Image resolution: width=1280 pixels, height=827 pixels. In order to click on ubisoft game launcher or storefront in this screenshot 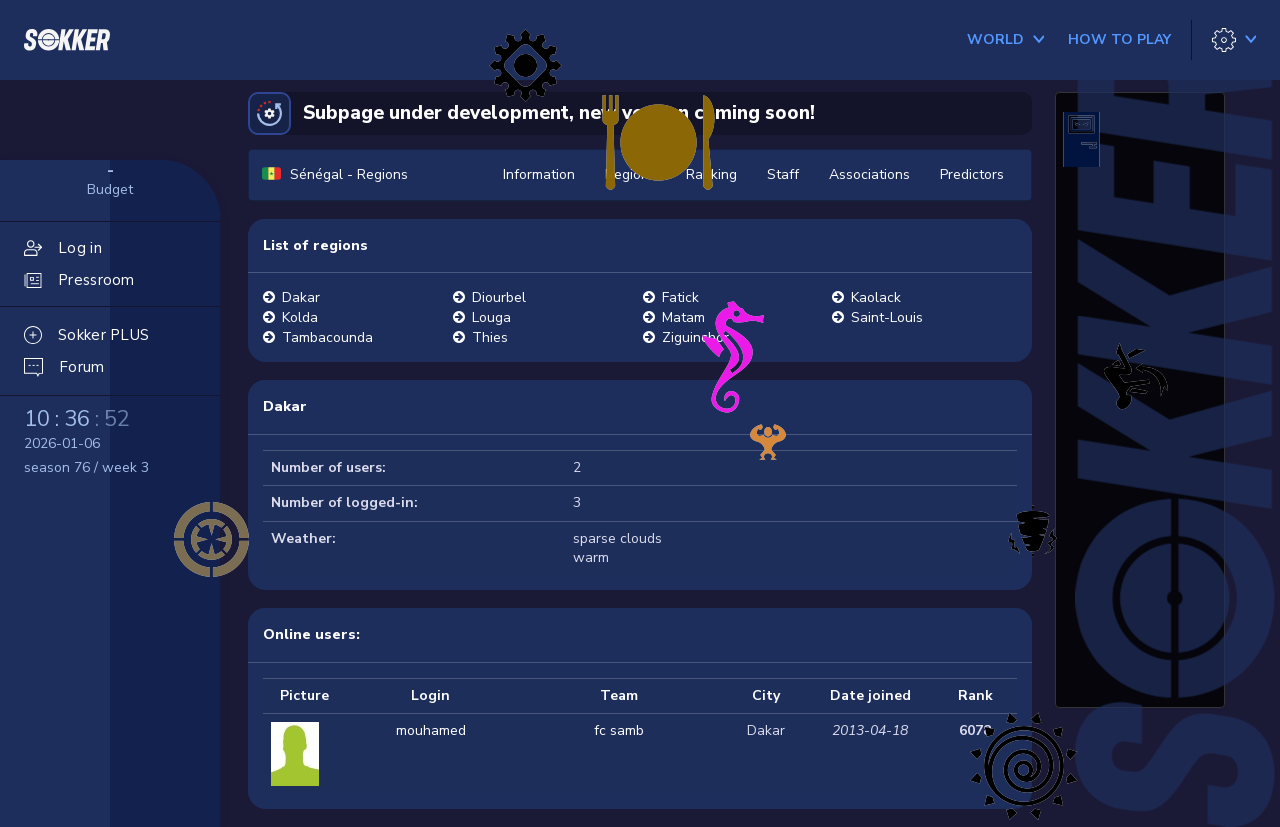, I will do `click(1023, 766)`.